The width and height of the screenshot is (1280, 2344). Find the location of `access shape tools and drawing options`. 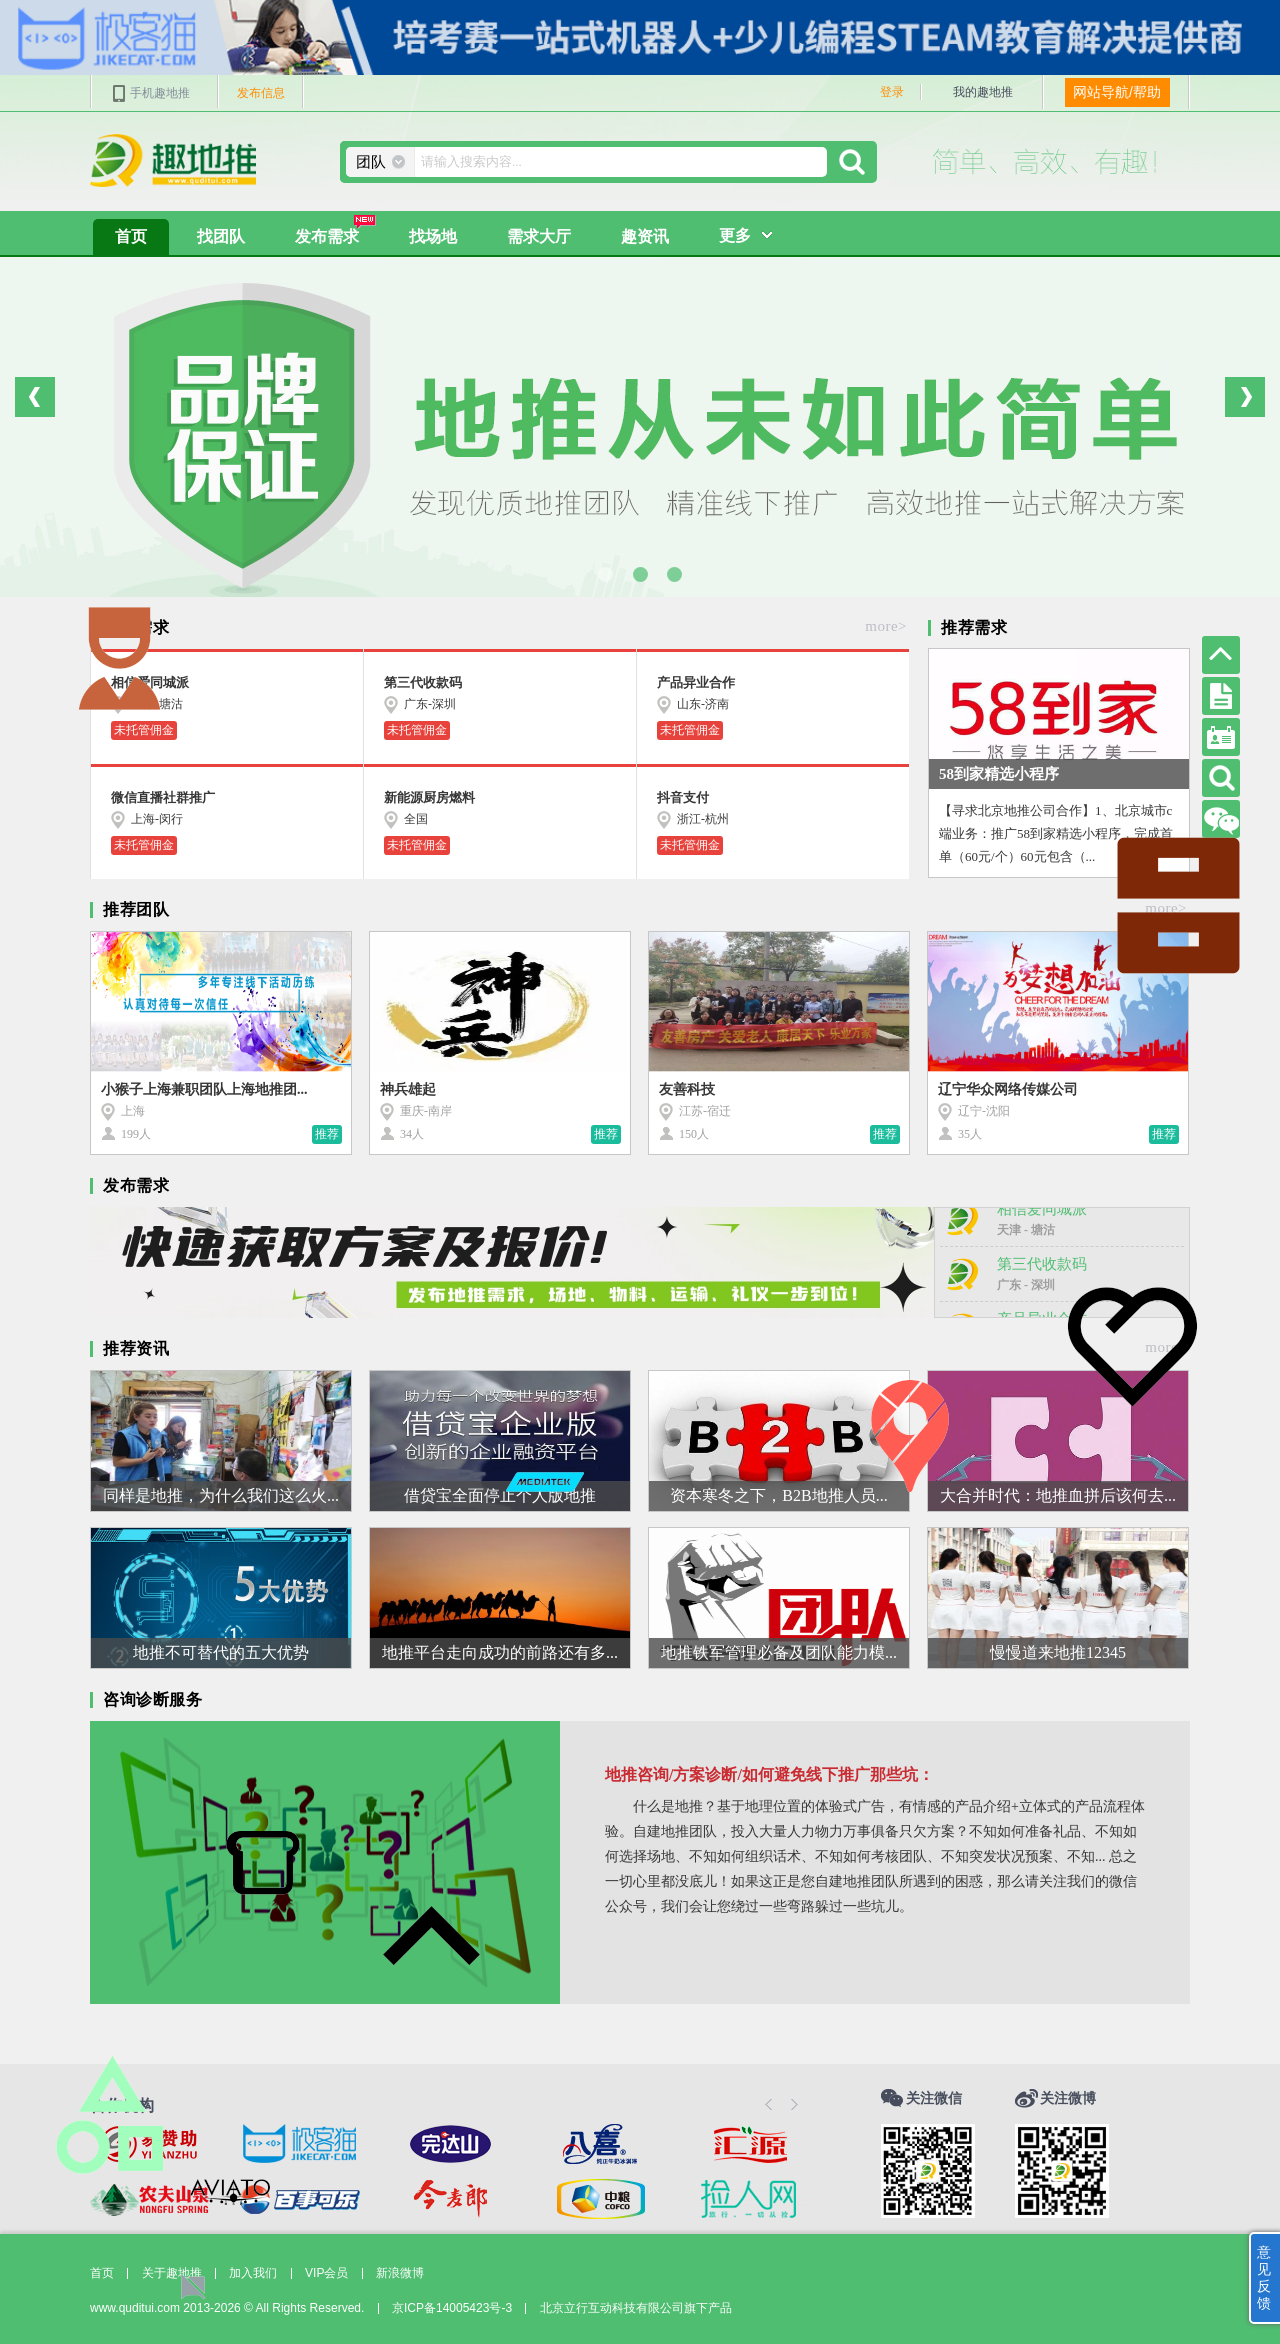

access shape tools and drawing options is located at coordinates (112, 2117).